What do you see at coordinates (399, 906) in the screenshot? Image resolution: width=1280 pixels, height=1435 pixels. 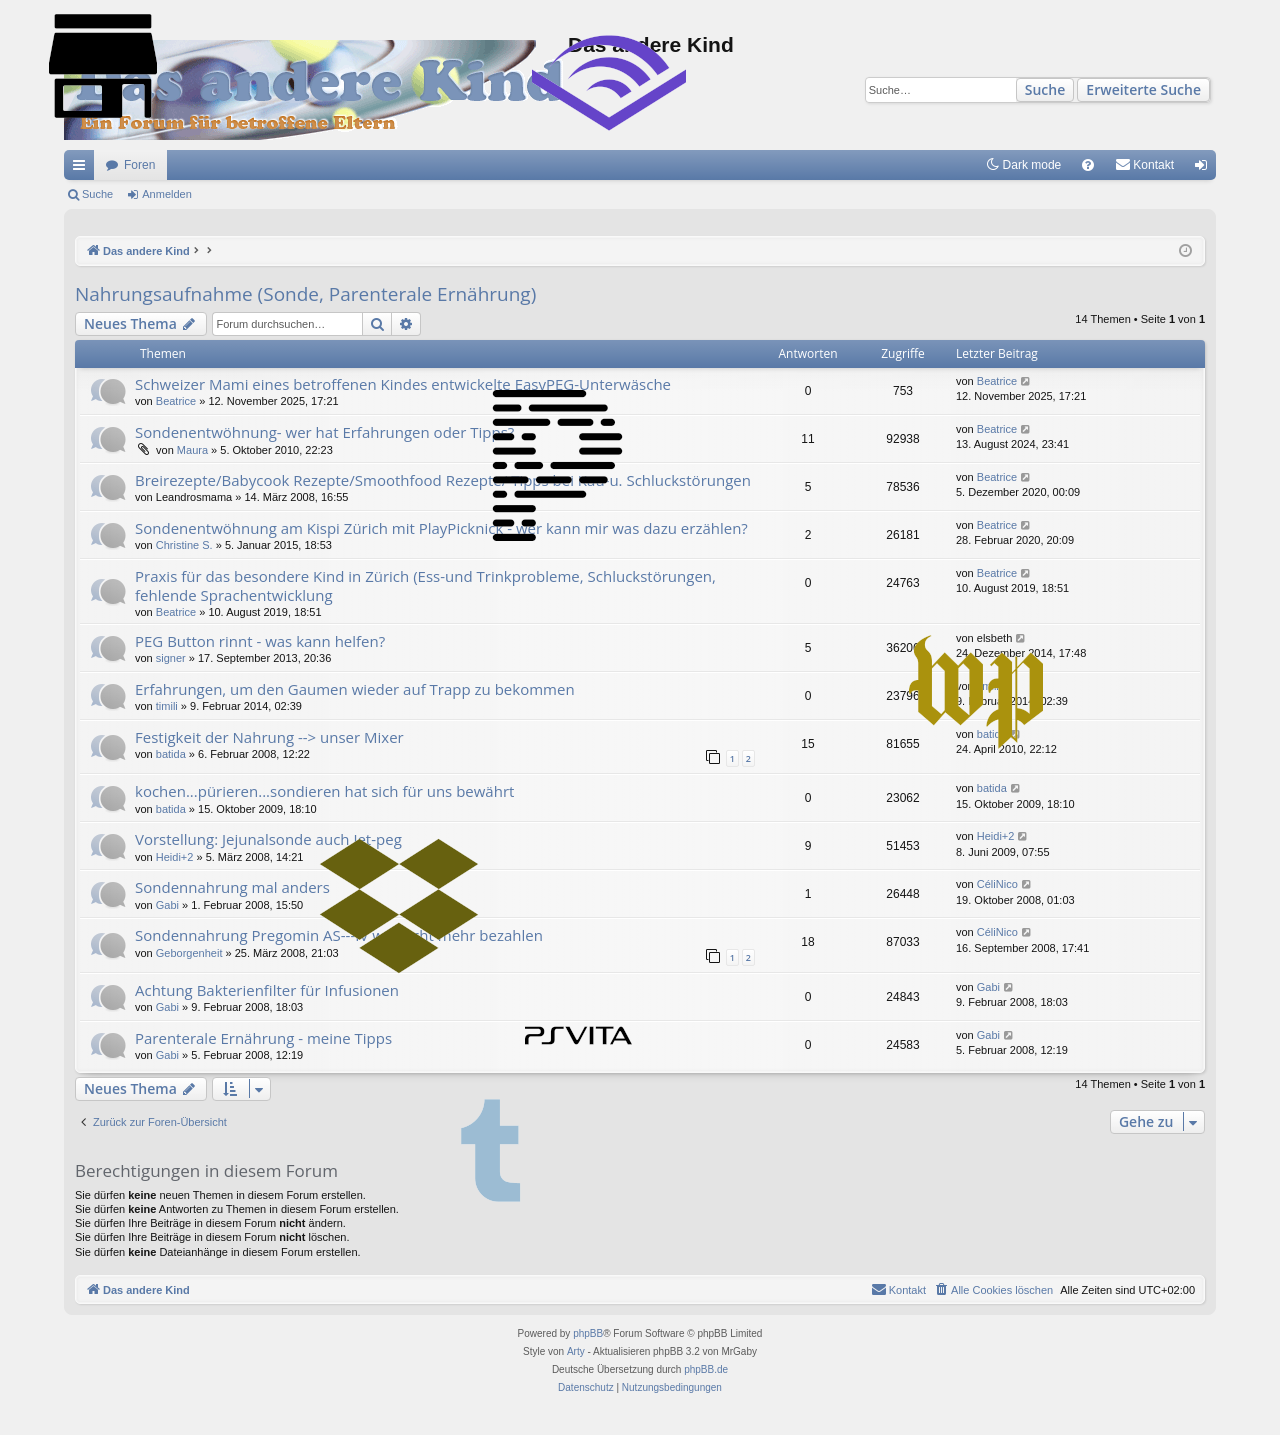 I see `open Dropbox cloud storage` at bounding box center [399, 906].